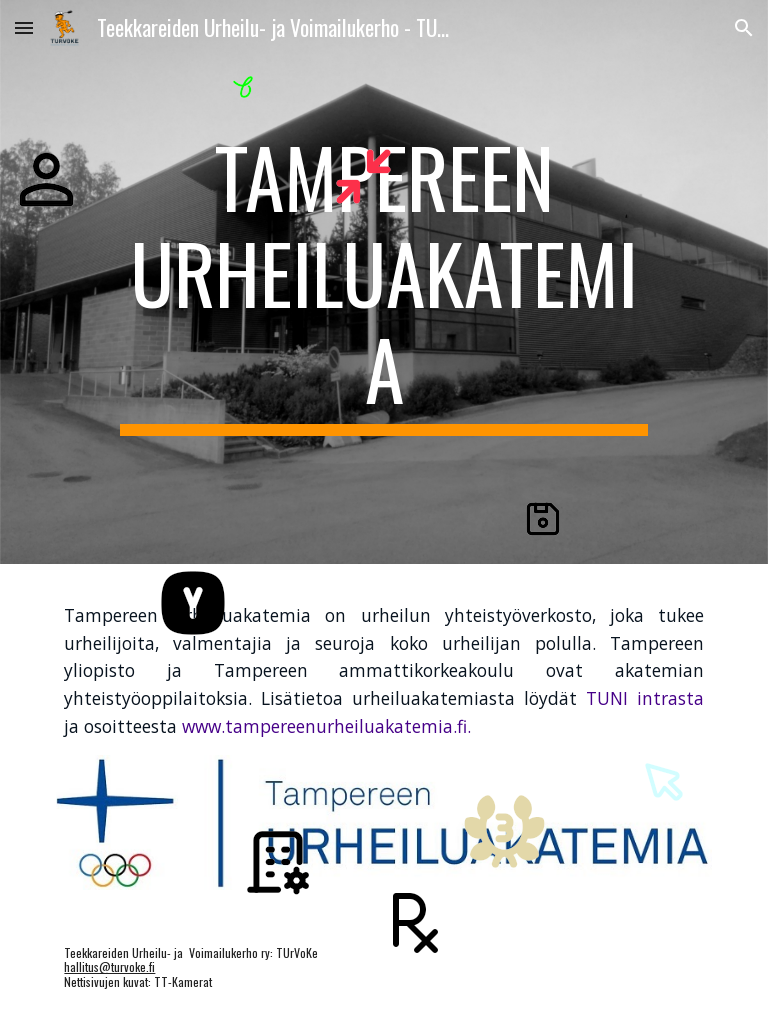 The image size is (768, 1021). Describe the element at coordinates (46, 179) in the screenshot. I see `view your profile` at that location.